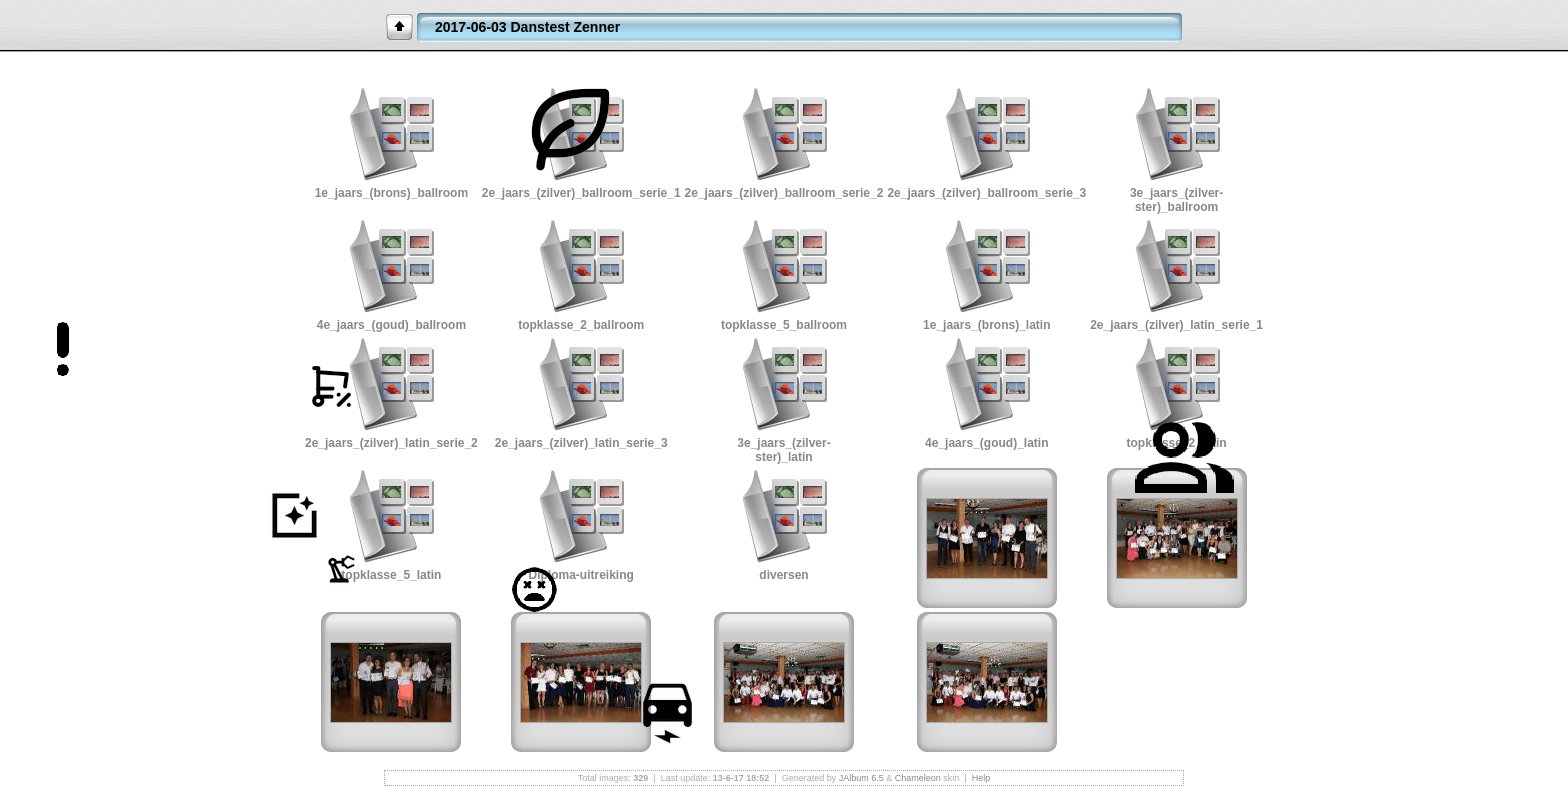 The width and height of the screenshot is (1568, 794). Describe the element at coordinates (330, 386) in the screenshot. I see `view discounted items in your cart` at that location.